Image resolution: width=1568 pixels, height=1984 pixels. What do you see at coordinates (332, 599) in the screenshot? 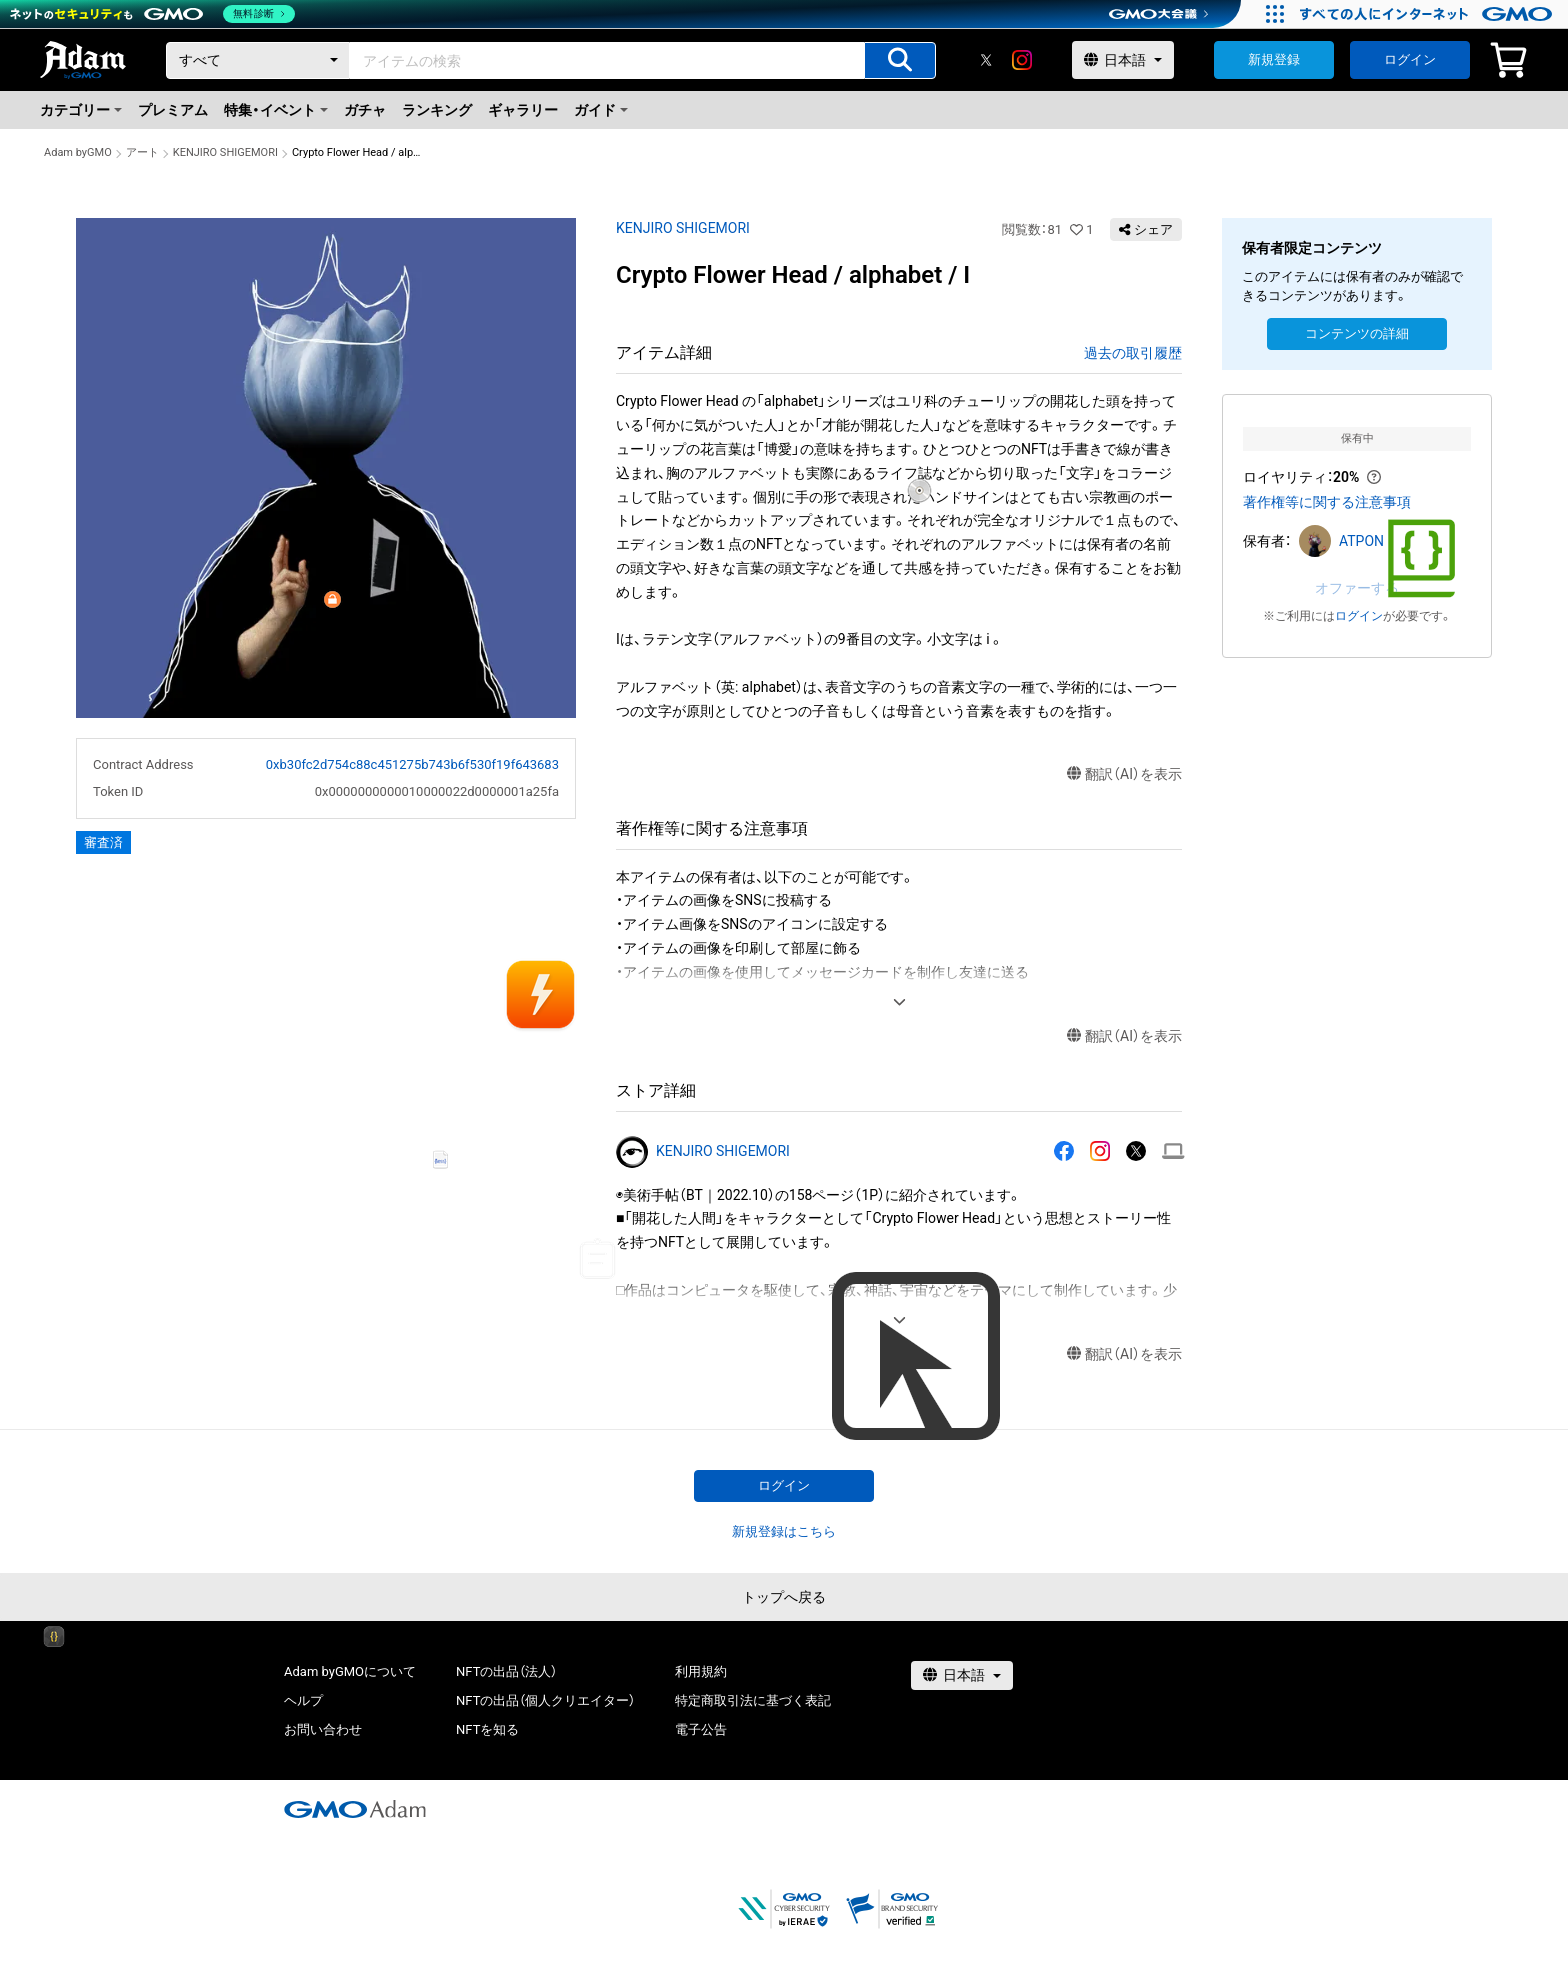
I see `indicates an unlocked or unsecured item` at bounding box center [332, 599].